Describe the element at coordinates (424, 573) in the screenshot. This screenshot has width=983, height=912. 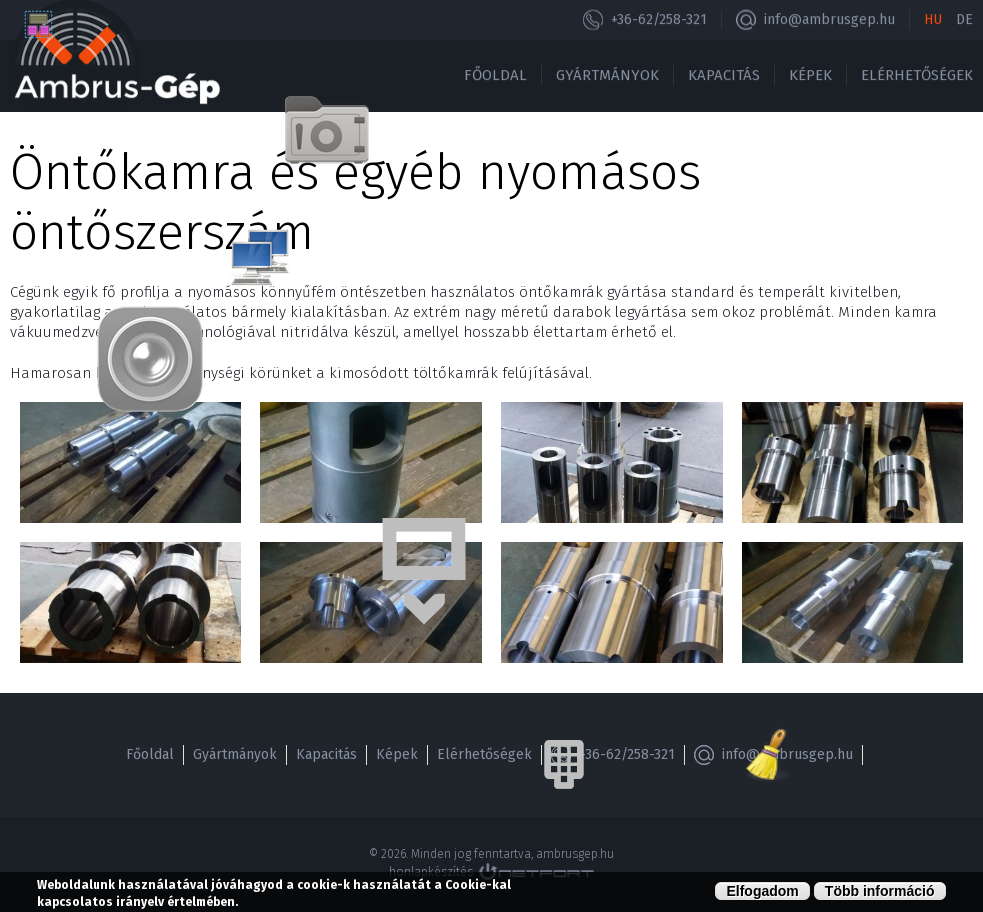
I see `insert an image into the document` at that location.